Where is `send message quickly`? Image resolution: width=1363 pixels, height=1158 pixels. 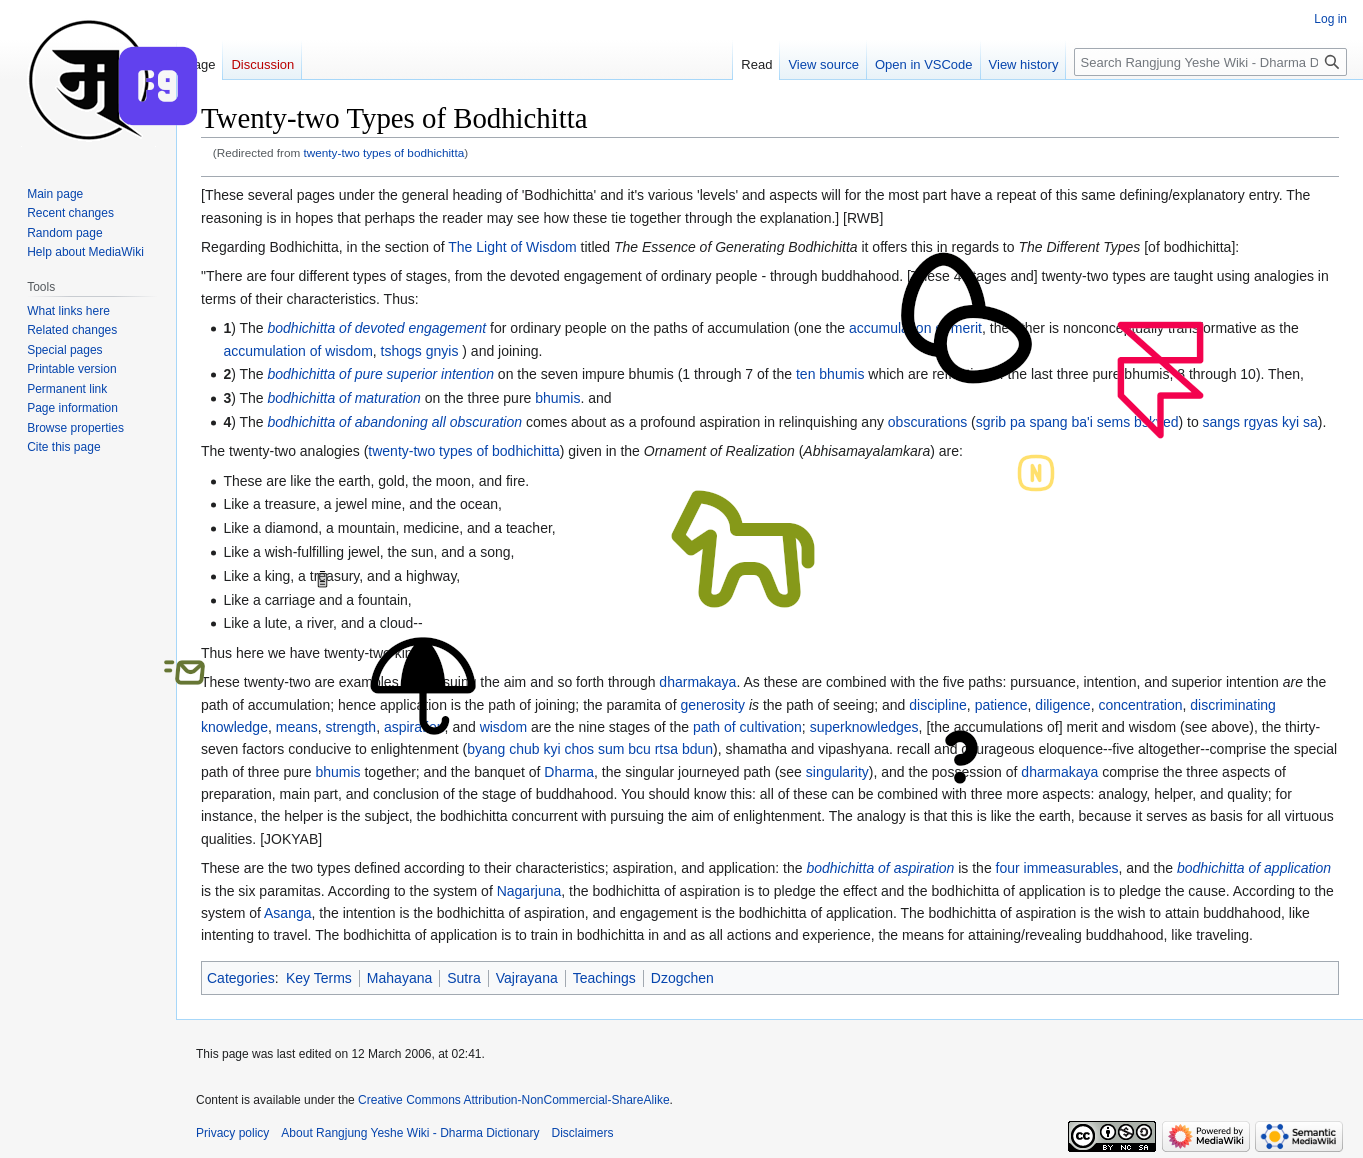
send message quickly is located at coordinates (184, 672).